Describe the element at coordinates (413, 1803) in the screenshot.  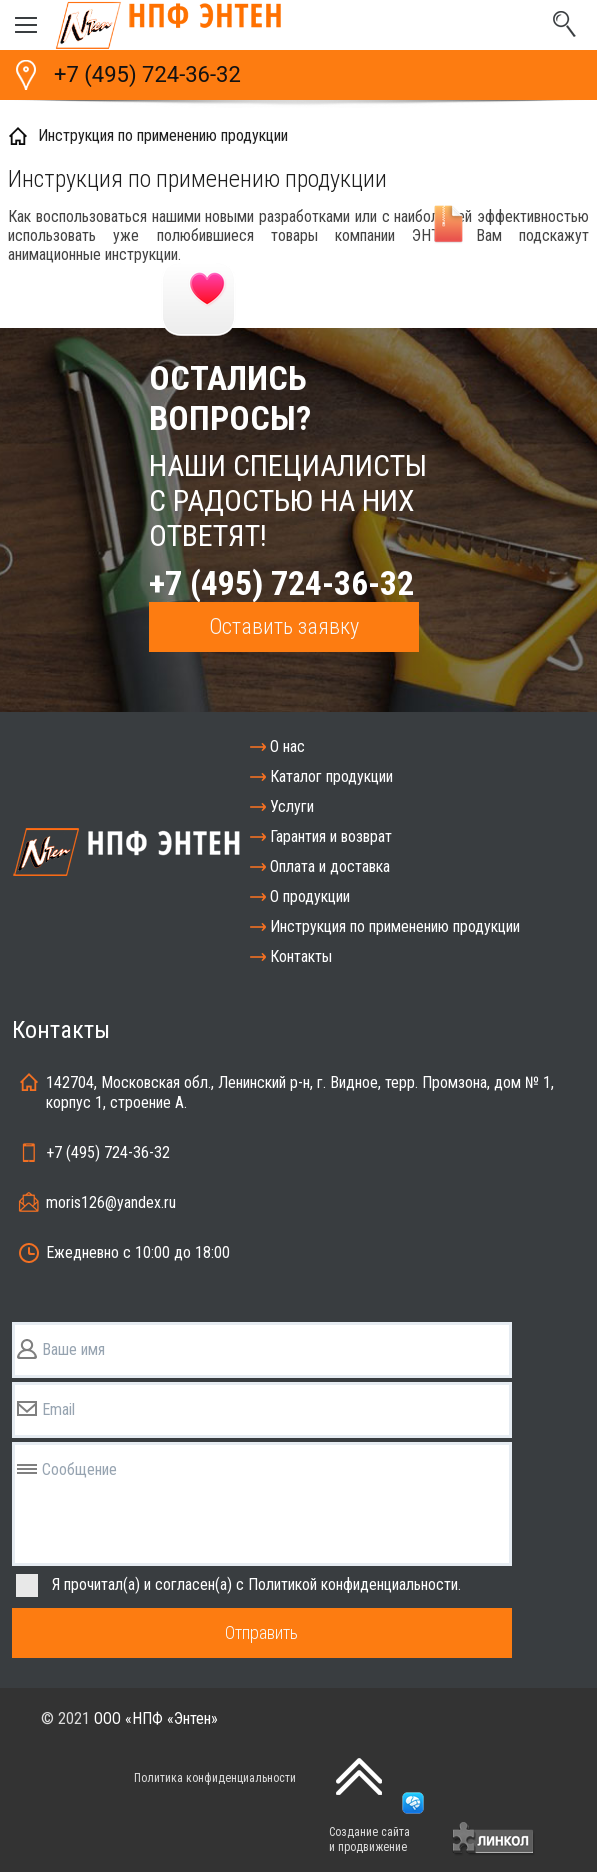
I see `open gbrainy brain training app` at that location.